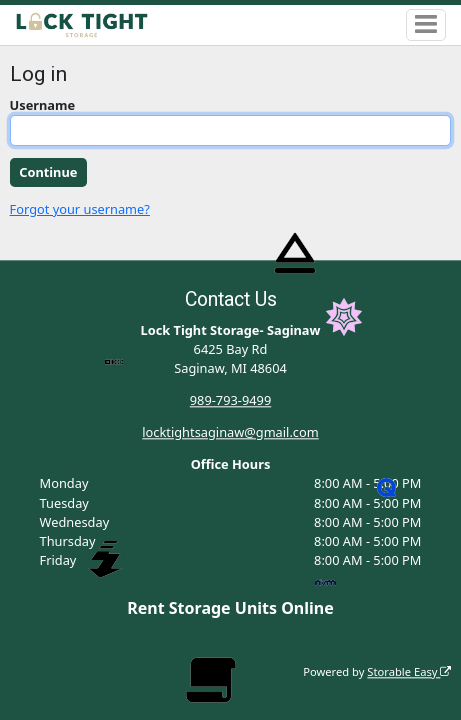  Describe the element at coordinates (344, 317) in the screenshot. I see `open wolfram mathematica application` at that location.